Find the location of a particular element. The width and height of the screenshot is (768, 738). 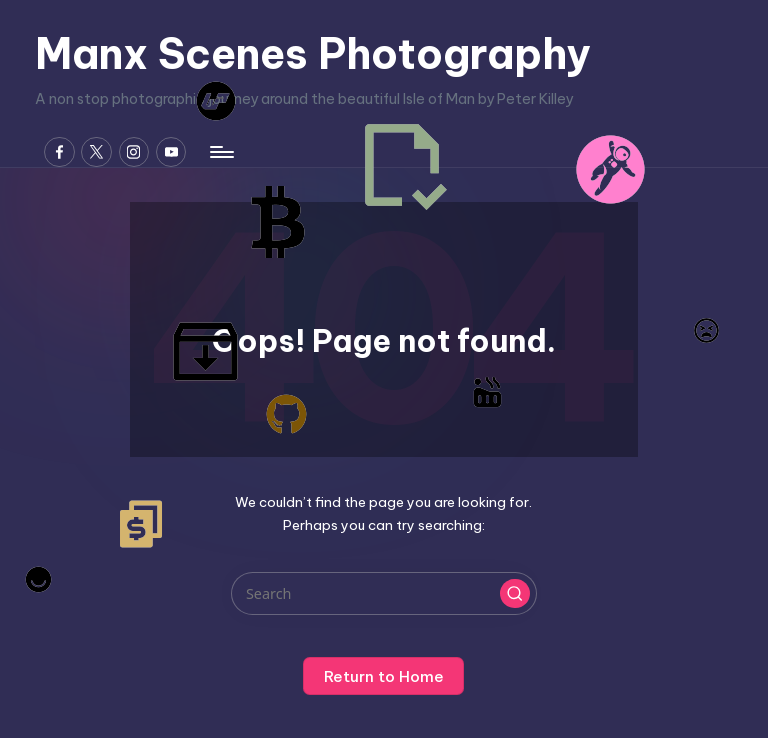

archive selected messages to inbox storage is located at coordinates (205, 351).